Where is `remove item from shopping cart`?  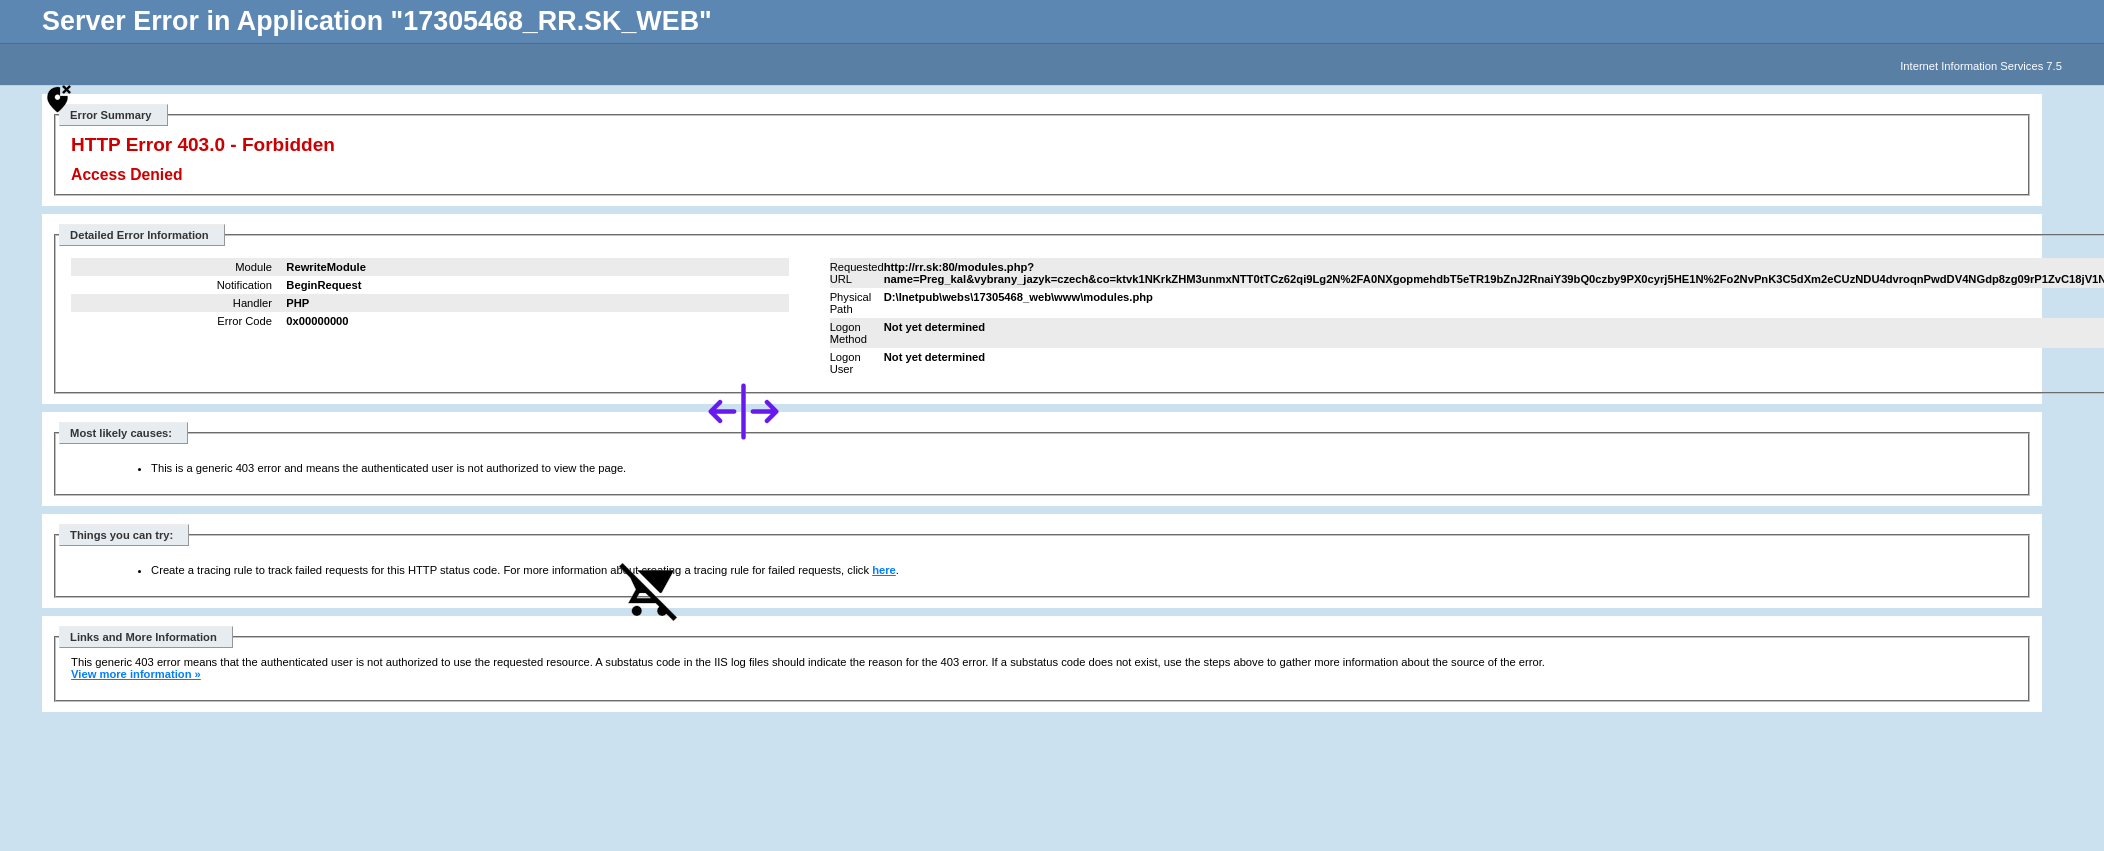 remove item from shopping cart is located at coordinates (649, 590).